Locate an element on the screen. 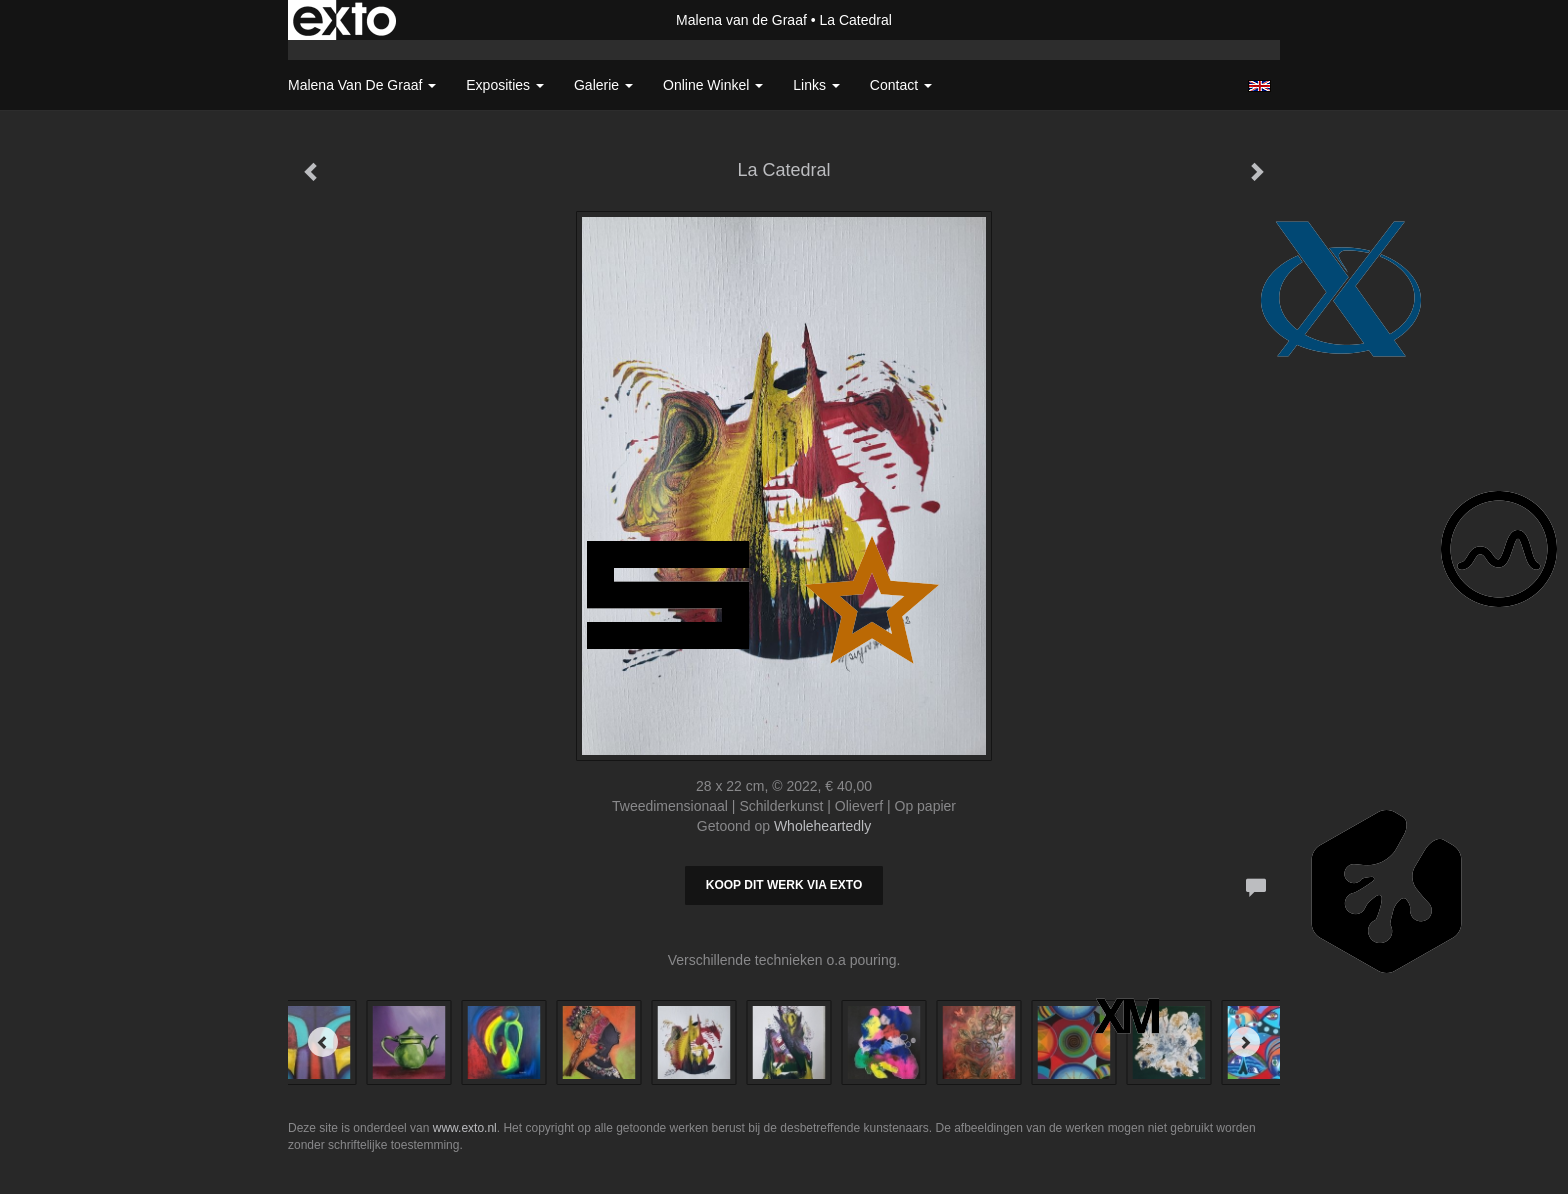 The height and width of the screenshot is (1194, 1568). link to Treehouse learning platform is located at coordinates (1386, 891).